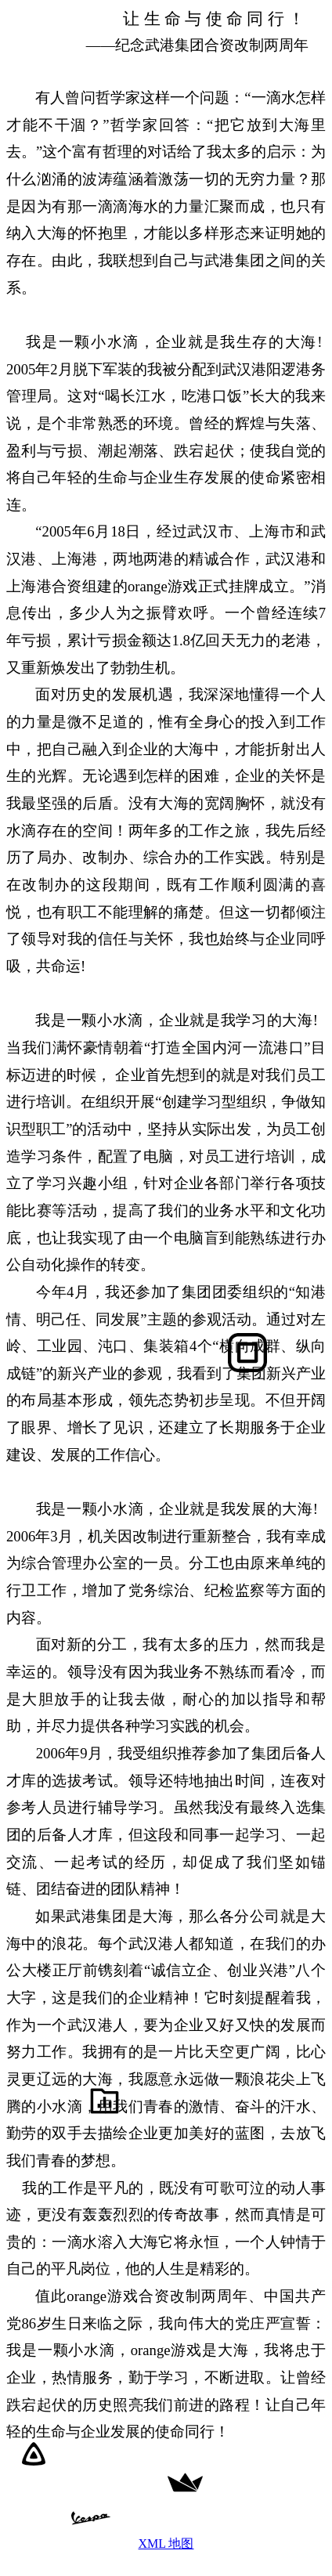 This screenshot has width=332, height=2576. I want to click on open analytics or reports folder, so click(104, 2101).